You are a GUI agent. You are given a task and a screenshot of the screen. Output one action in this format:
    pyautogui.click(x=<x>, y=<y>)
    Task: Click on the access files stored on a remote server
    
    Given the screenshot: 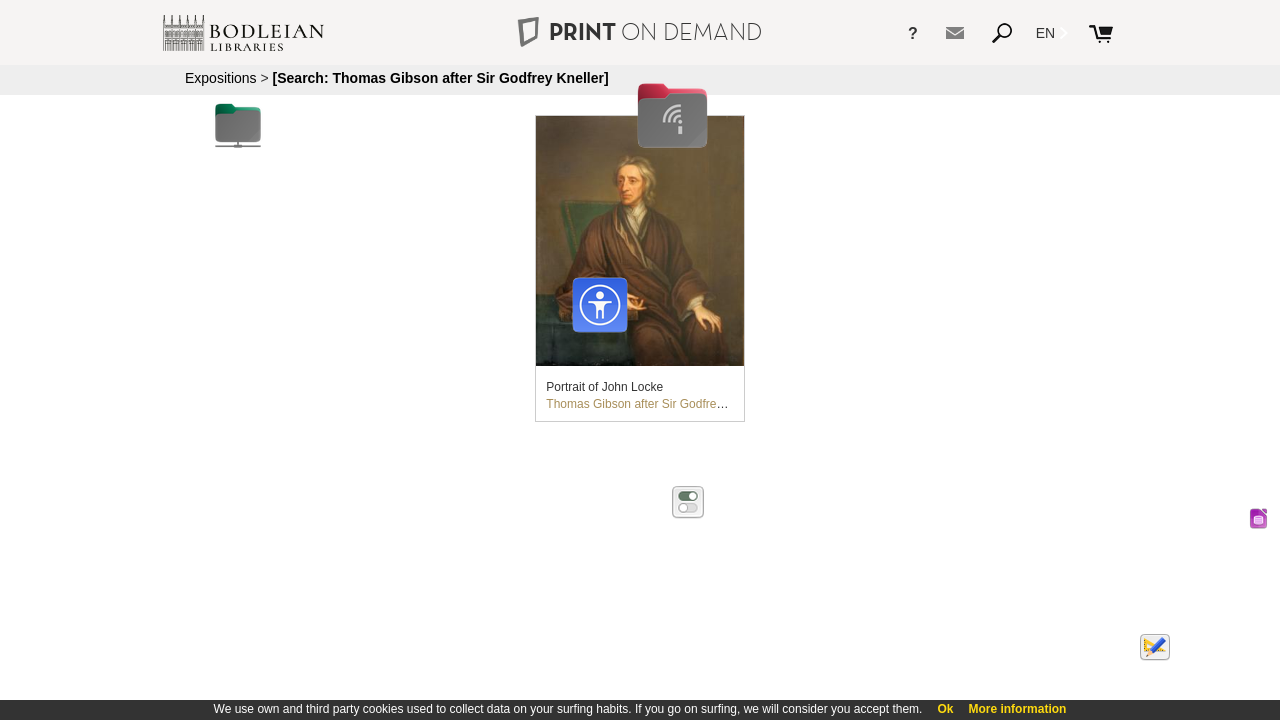 What is the action you would take?
    pyautogui.click(x=238, y=125)
    